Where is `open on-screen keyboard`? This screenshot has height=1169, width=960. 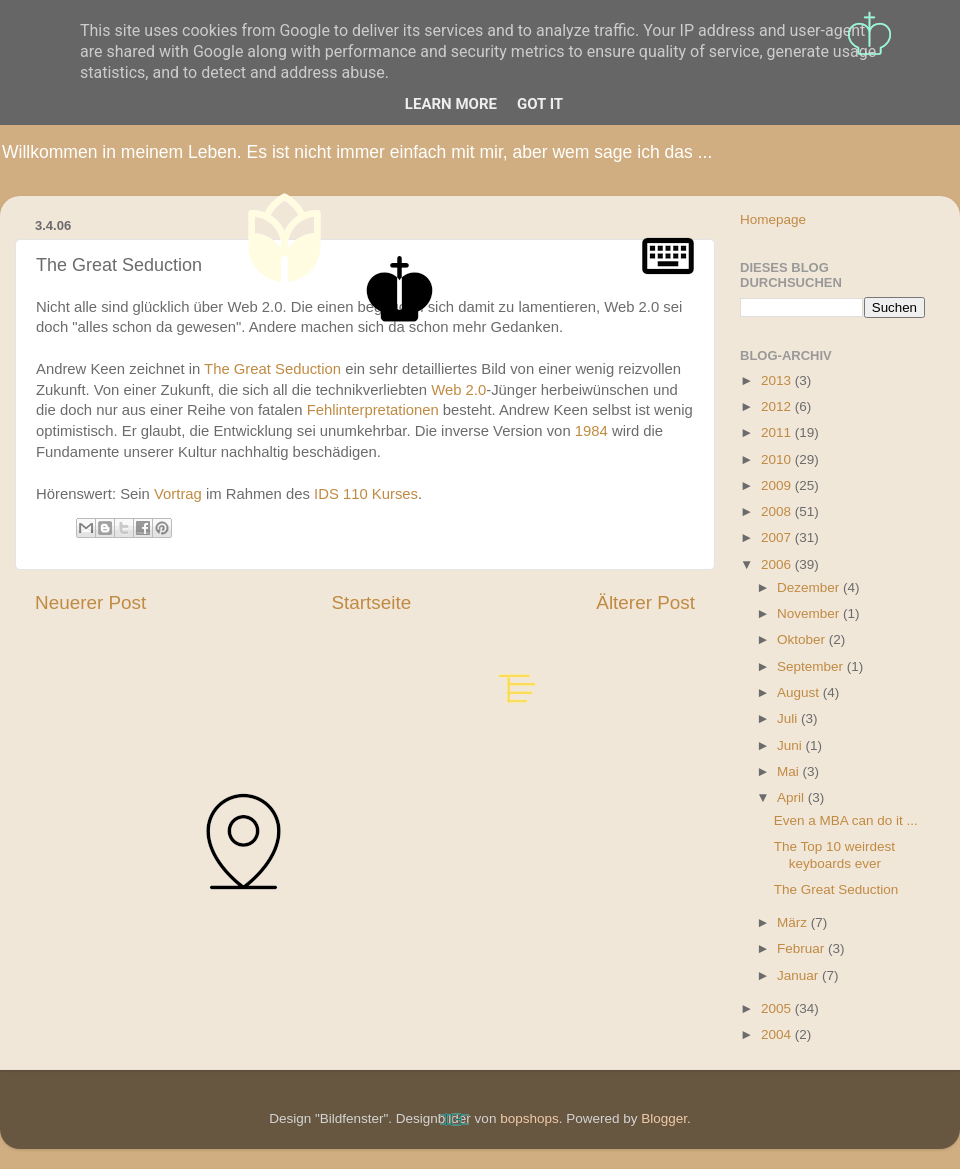 open on-screen keyboard is located at coordinates (668, 256).